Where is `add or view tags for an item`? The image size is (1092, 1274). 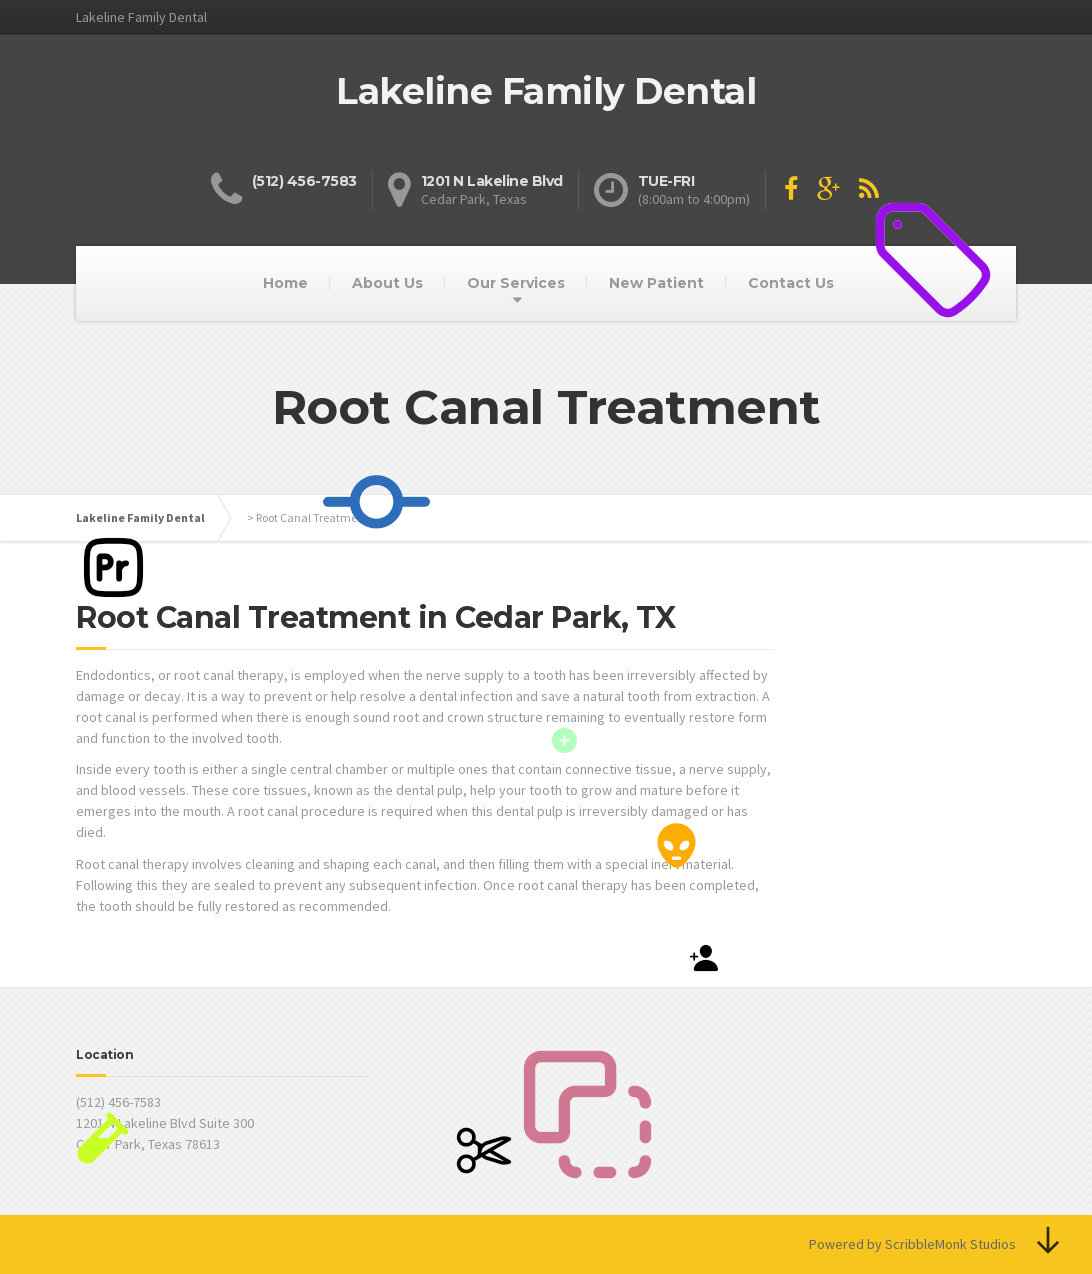
add or view tags for an item is located at coordinates (932, 259).